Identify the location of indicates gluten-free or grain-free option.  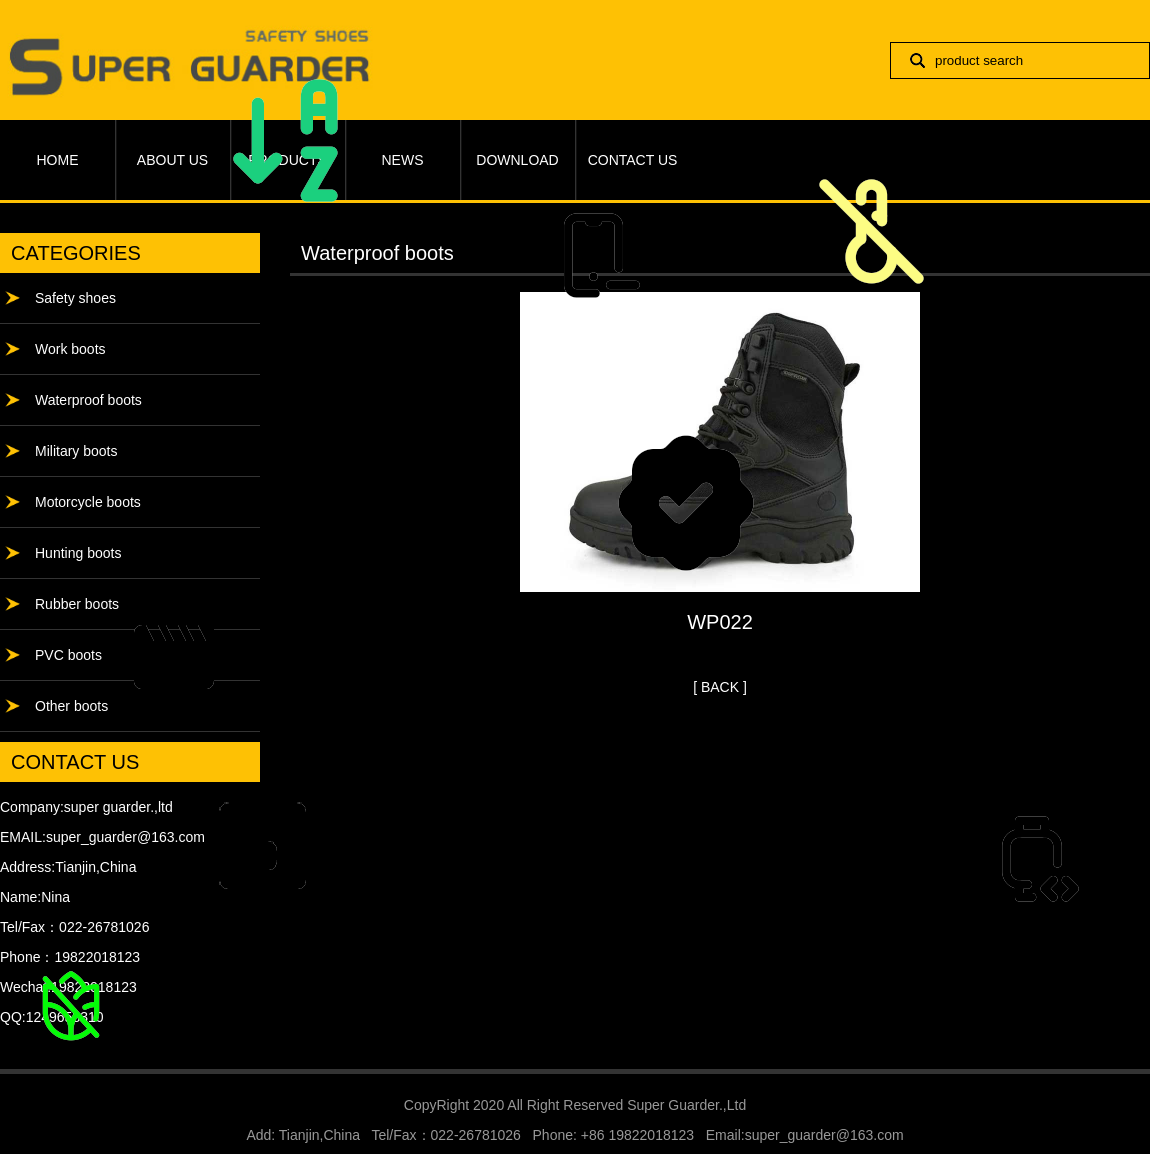
(71, 1007).